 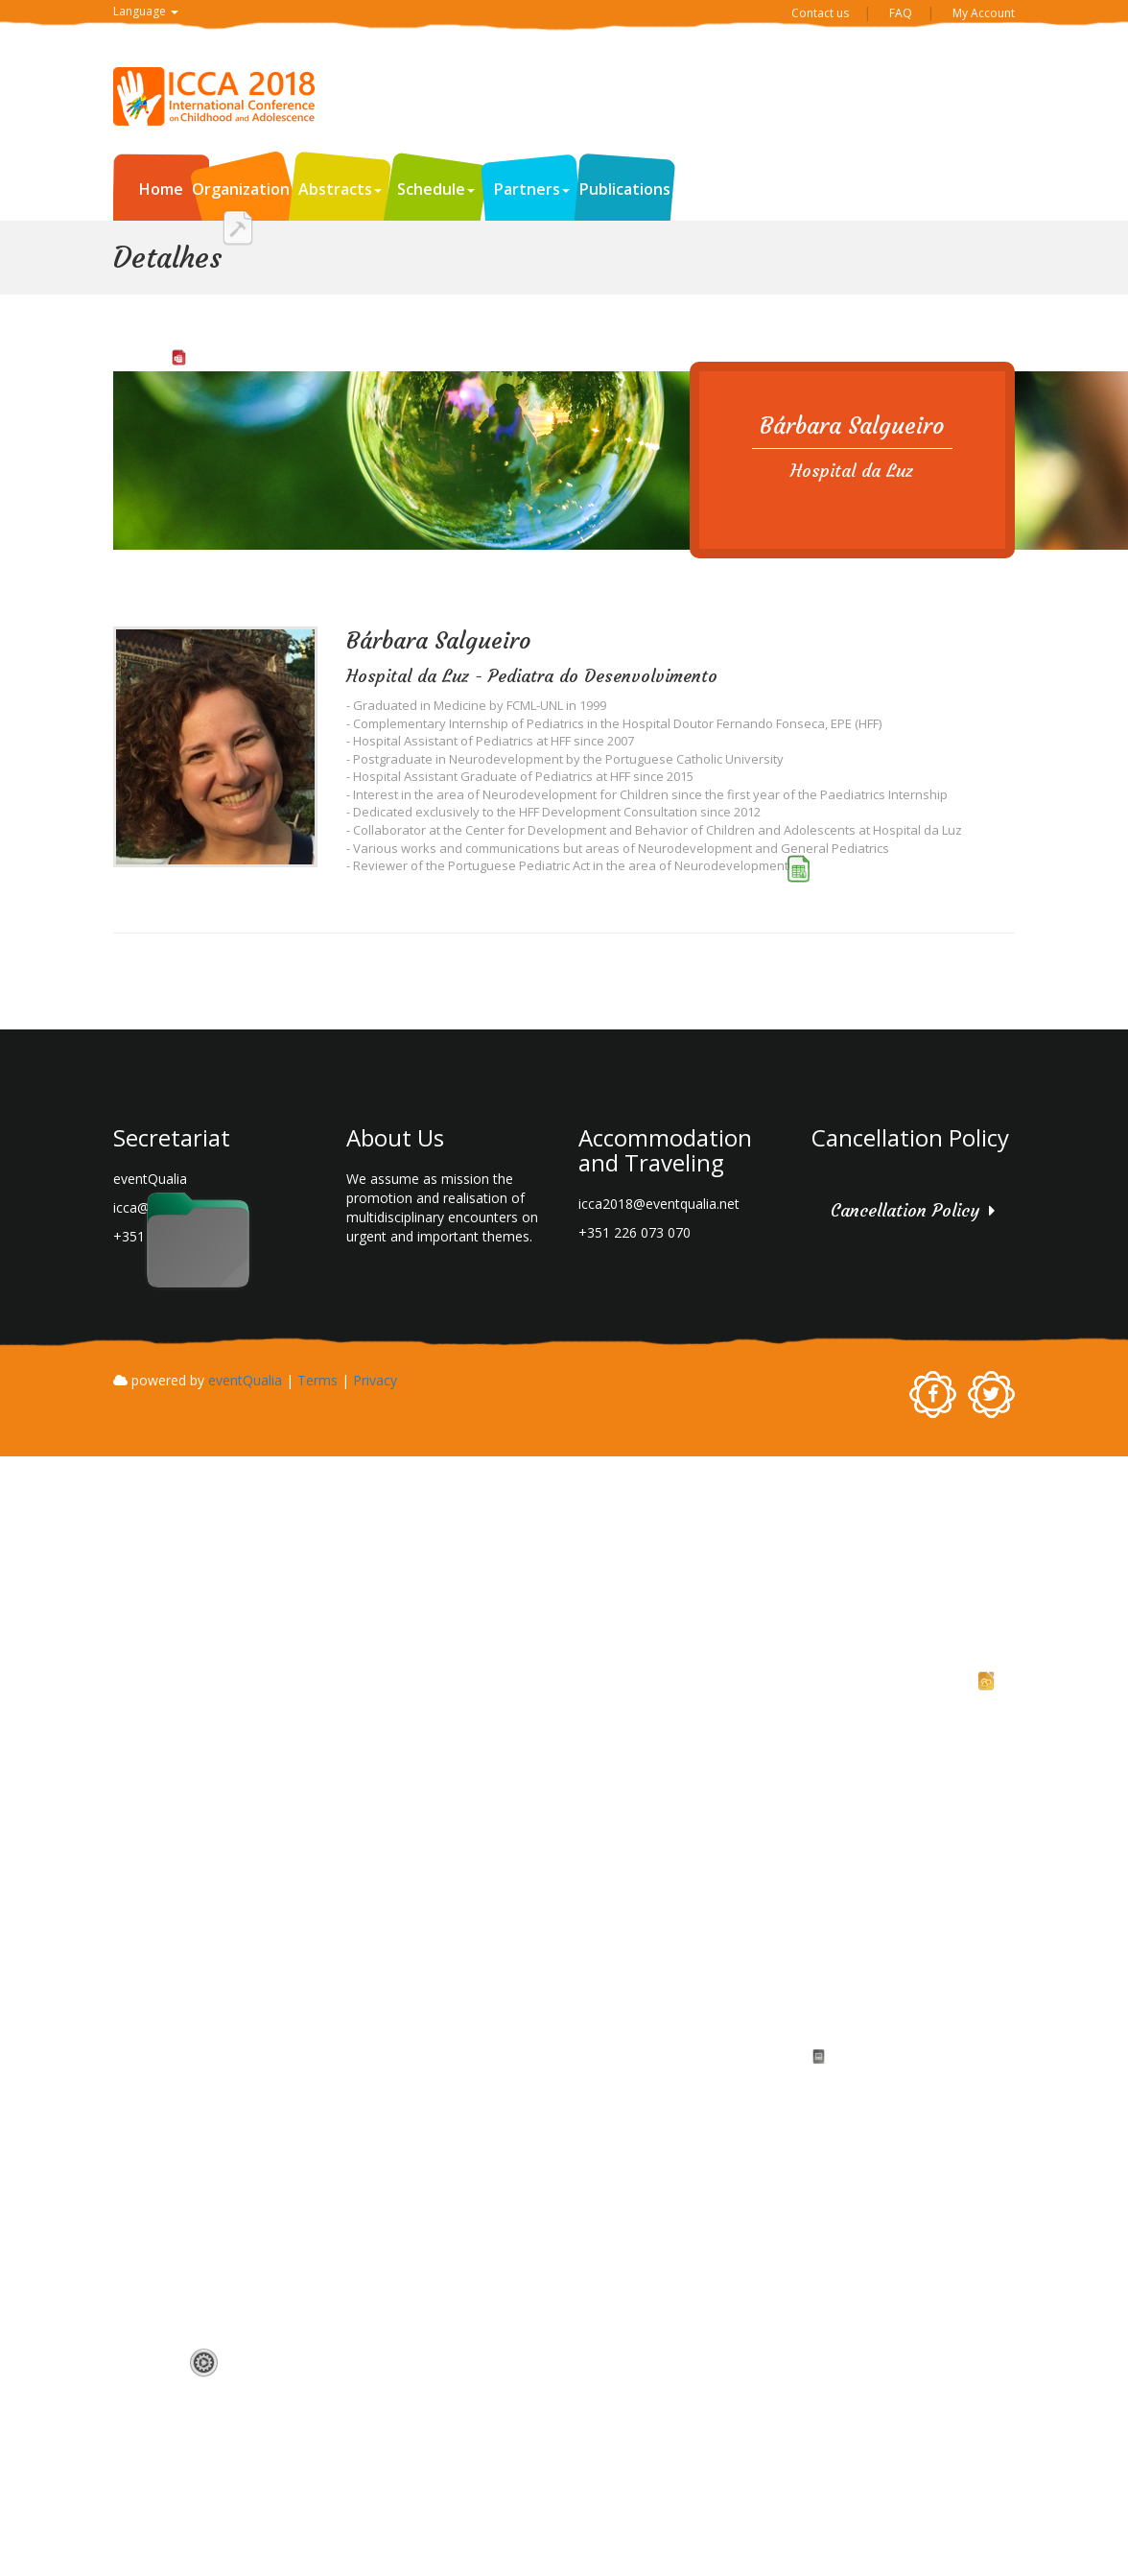 I want to click on microsoft access database file, so click(x=178, y=357).